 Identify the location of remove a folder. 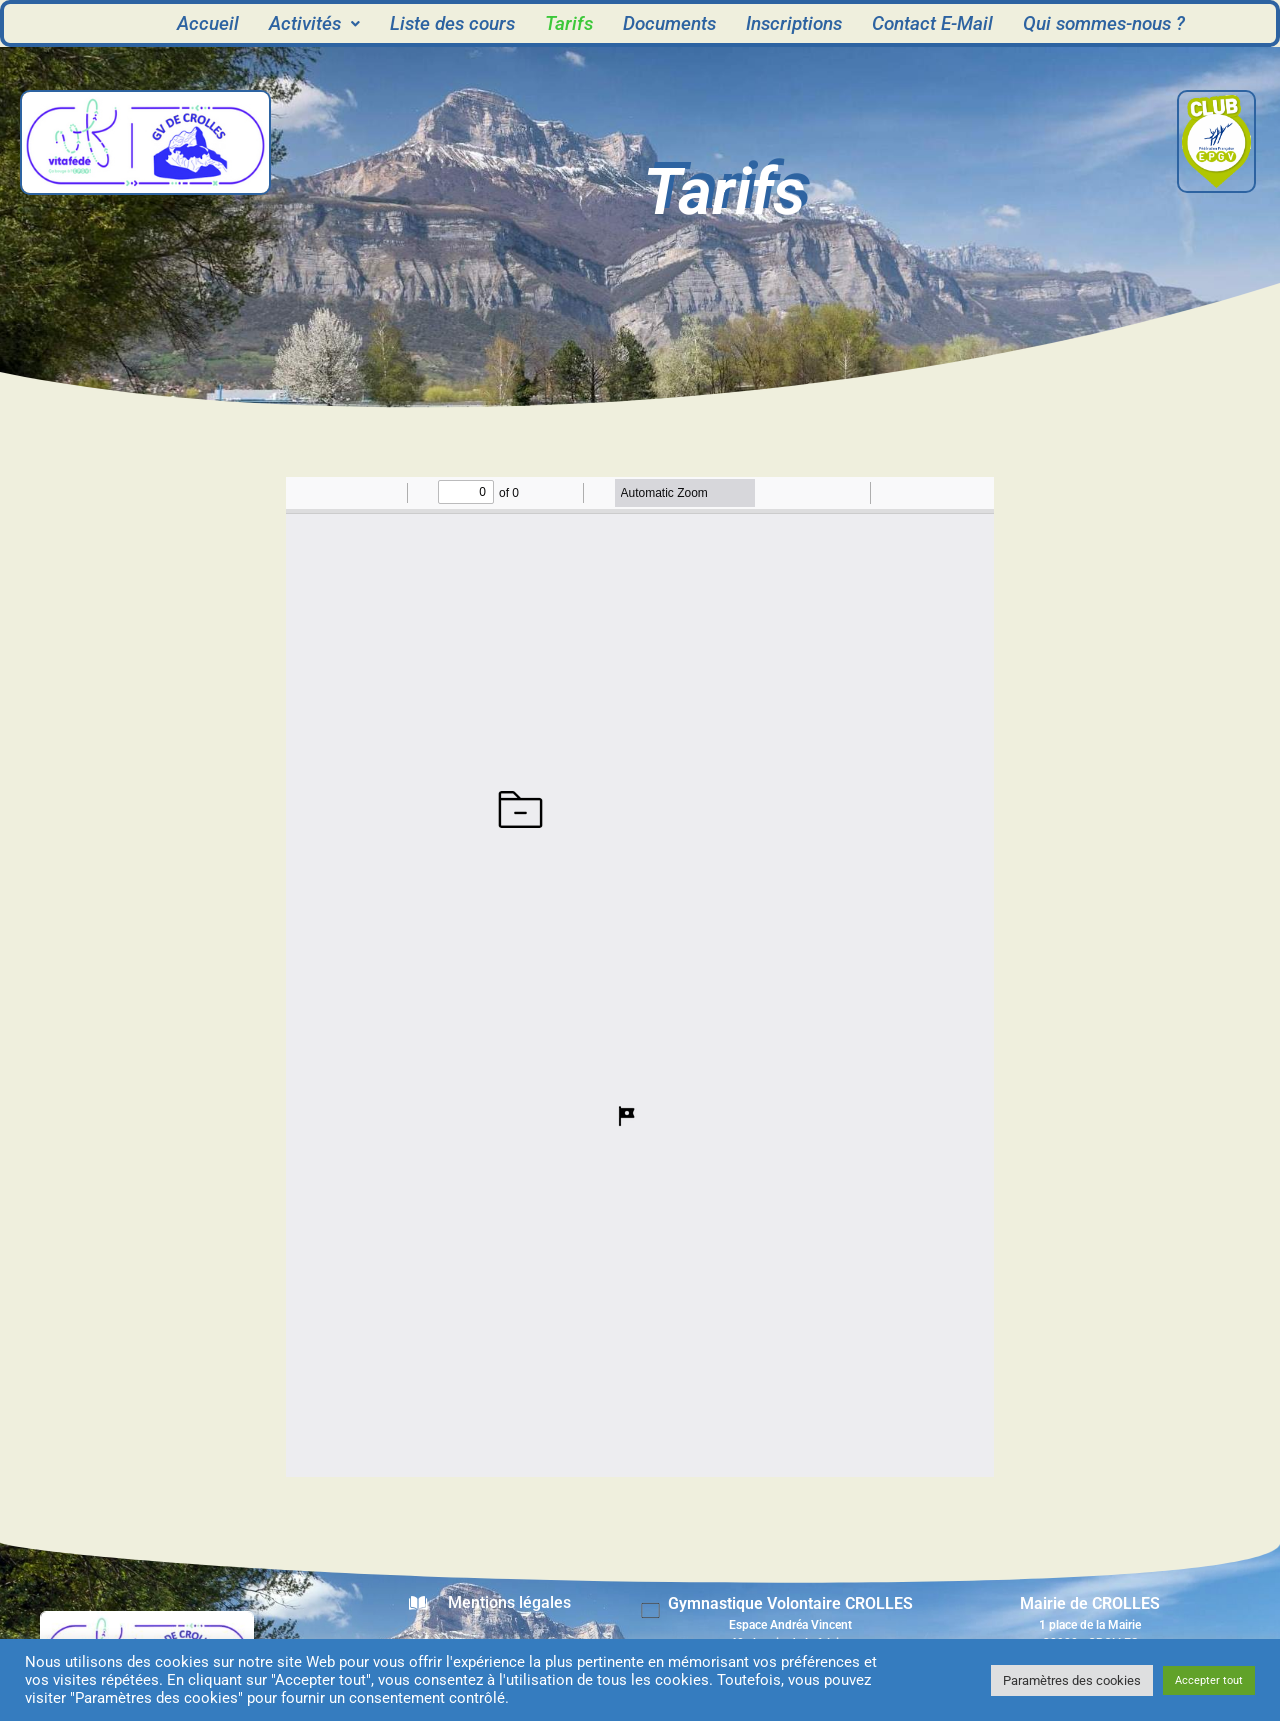
(520, 809).